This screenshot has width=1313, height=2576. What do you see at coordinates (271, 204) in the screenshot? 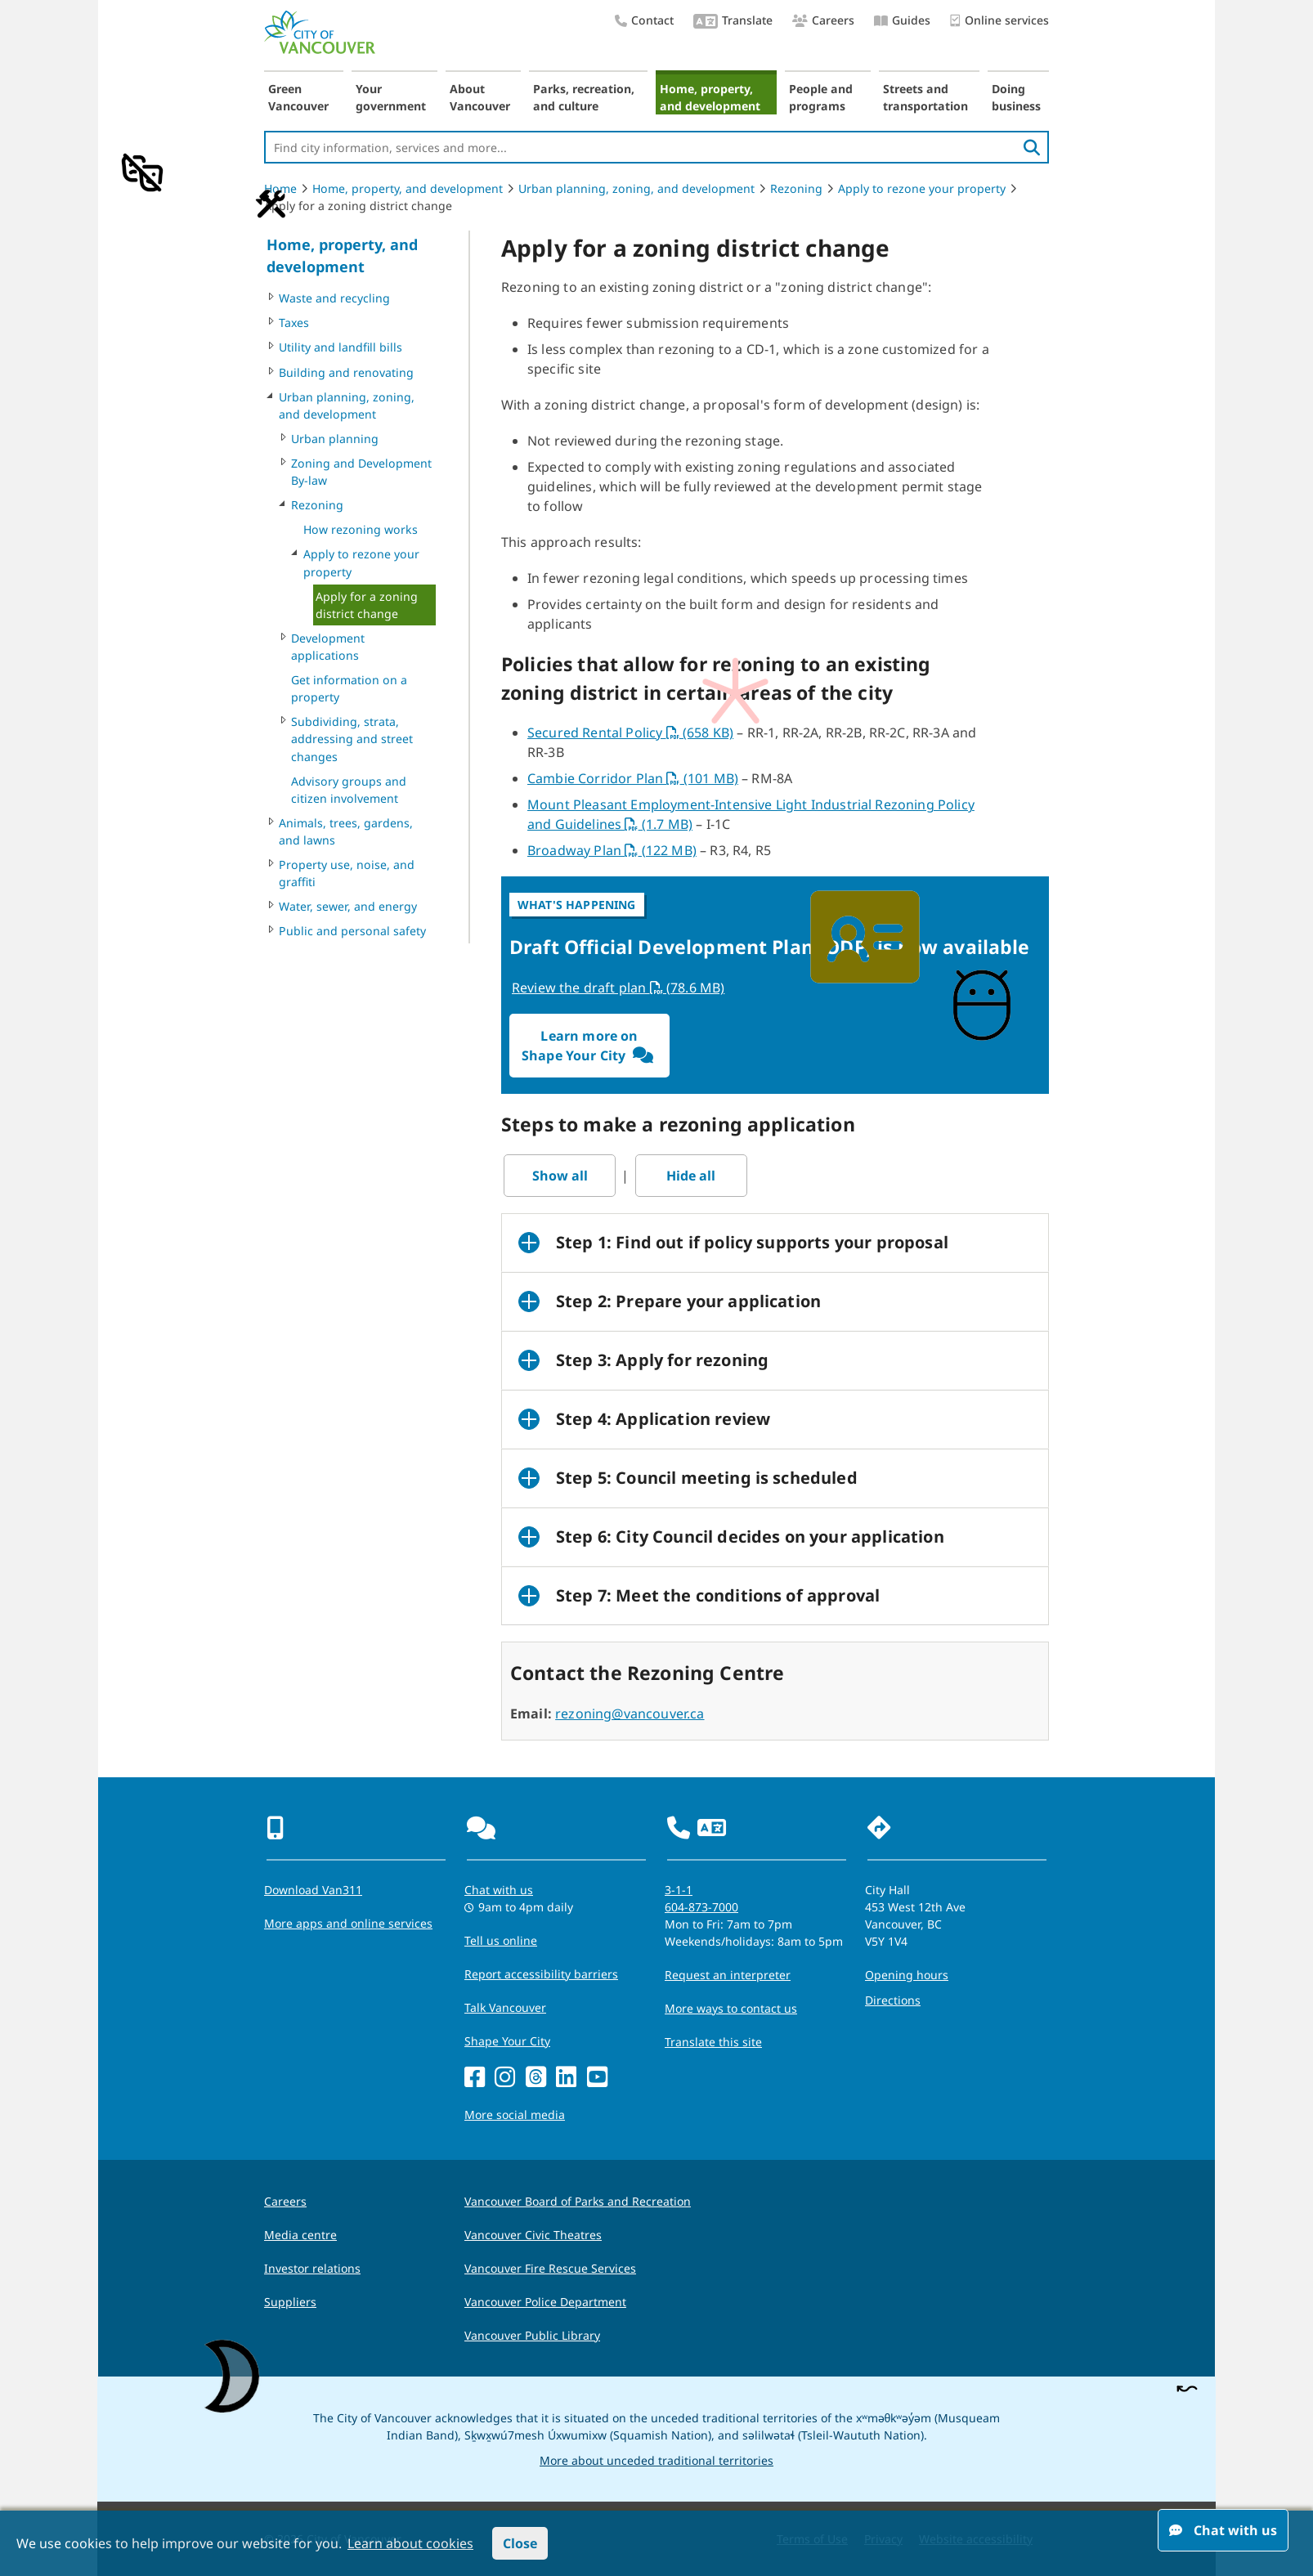
I see `indicates page or feature under construction` at bounding box center [271, 204].